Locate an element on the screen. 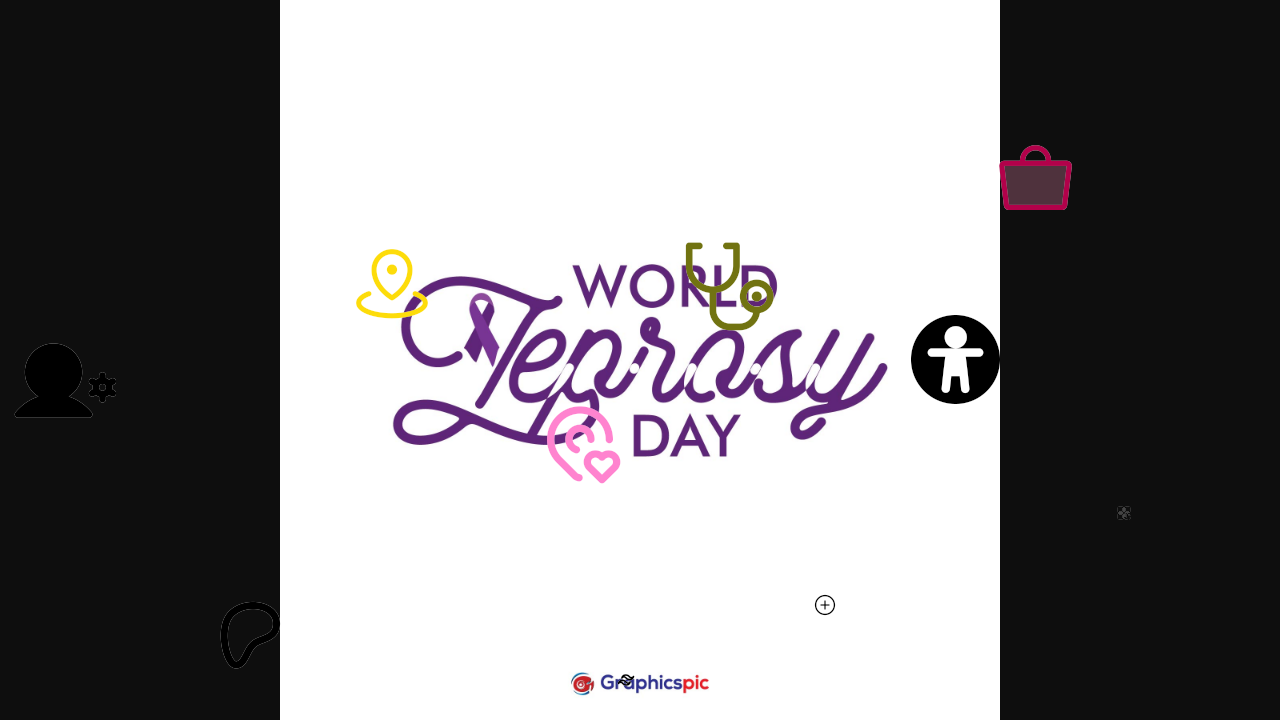 The width and height of the screenshot is (1280, 720). add a new item is located at coordinates (825, 605).